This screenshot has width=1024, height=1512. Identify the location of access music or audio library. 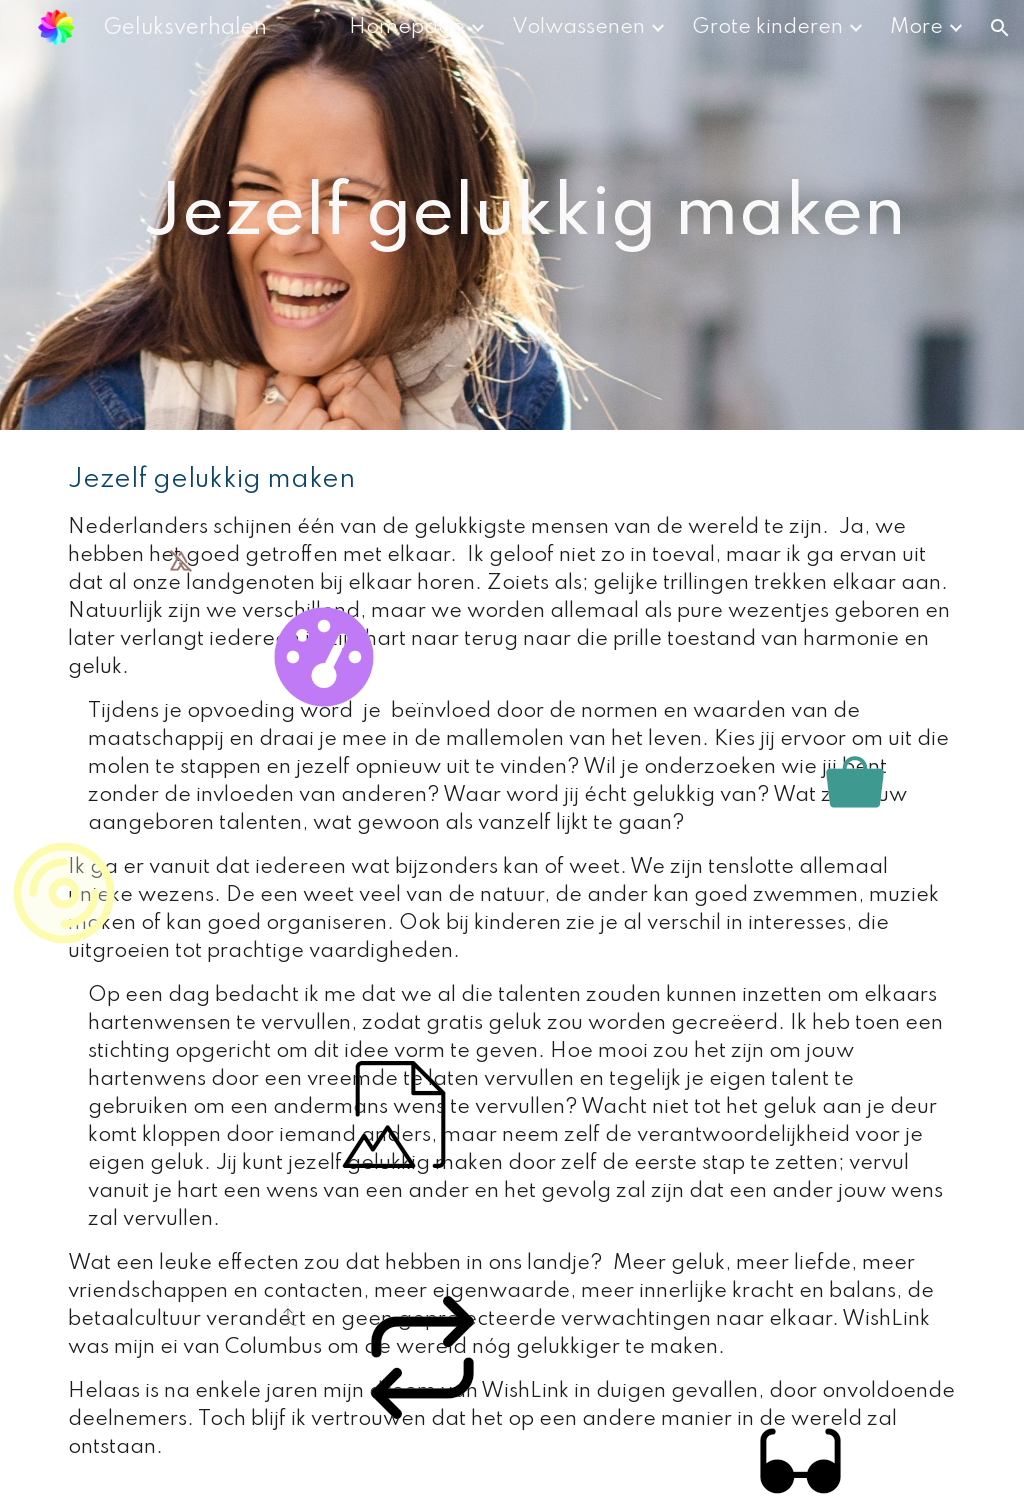
(64, 893).